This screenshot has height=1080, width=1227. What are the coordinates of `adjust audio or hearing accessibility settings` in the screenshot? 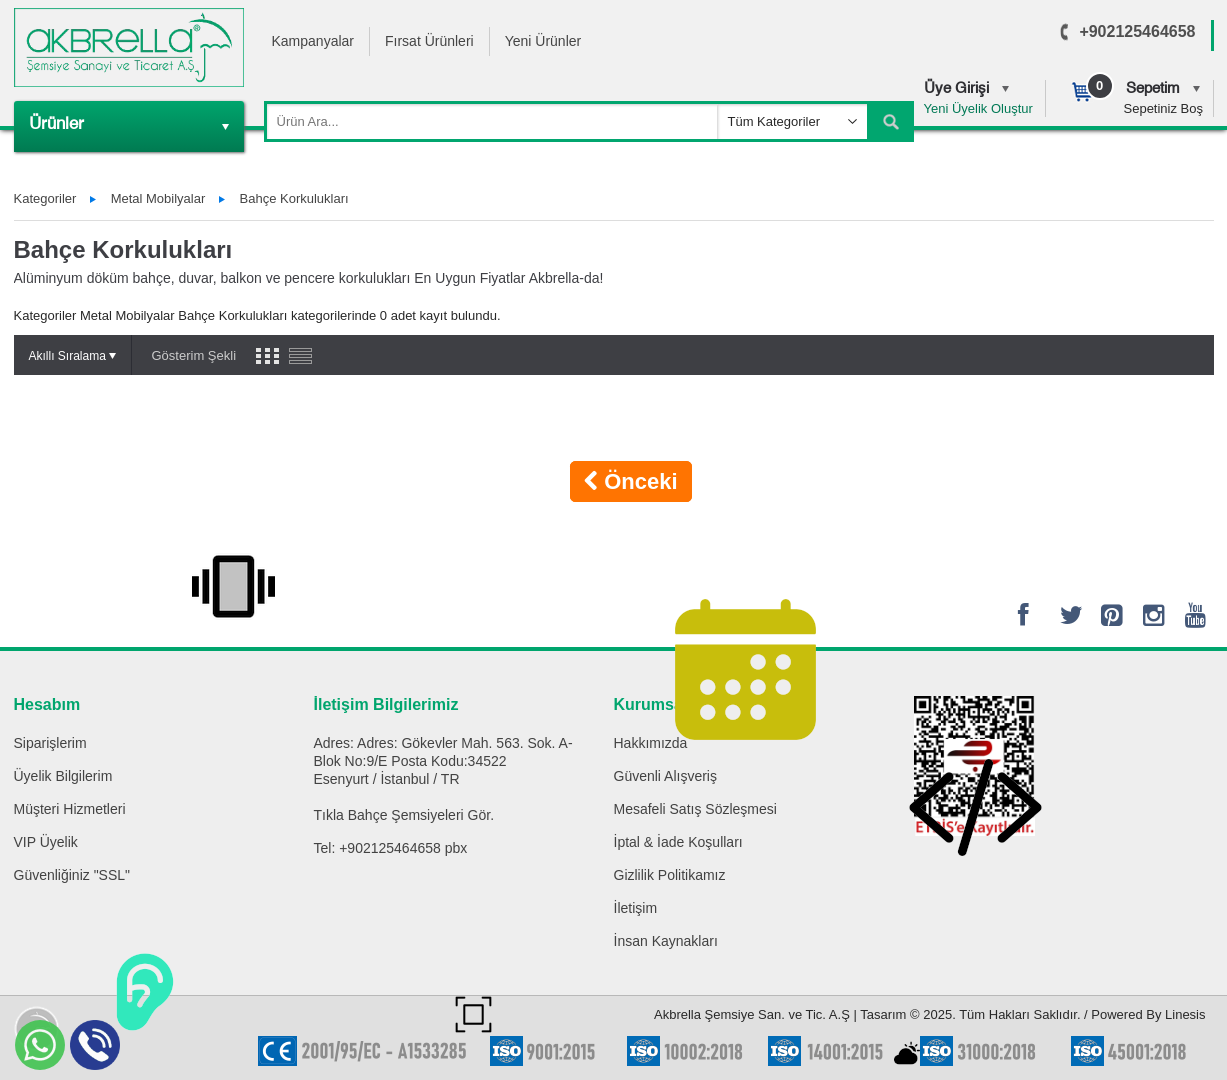 It's located at (145, 992).